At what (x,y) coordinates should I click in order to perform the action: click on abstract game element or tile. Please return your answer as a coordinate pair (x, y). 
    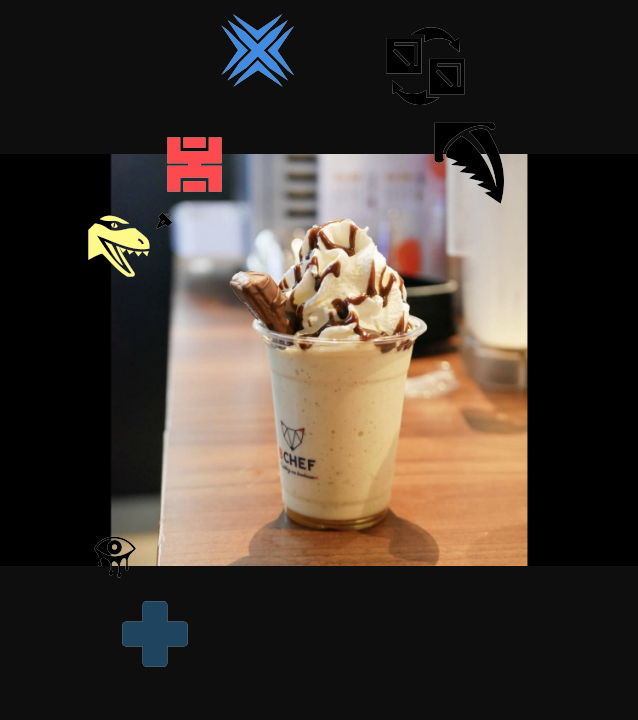
    Looking at the image, I should click on (194, 164).